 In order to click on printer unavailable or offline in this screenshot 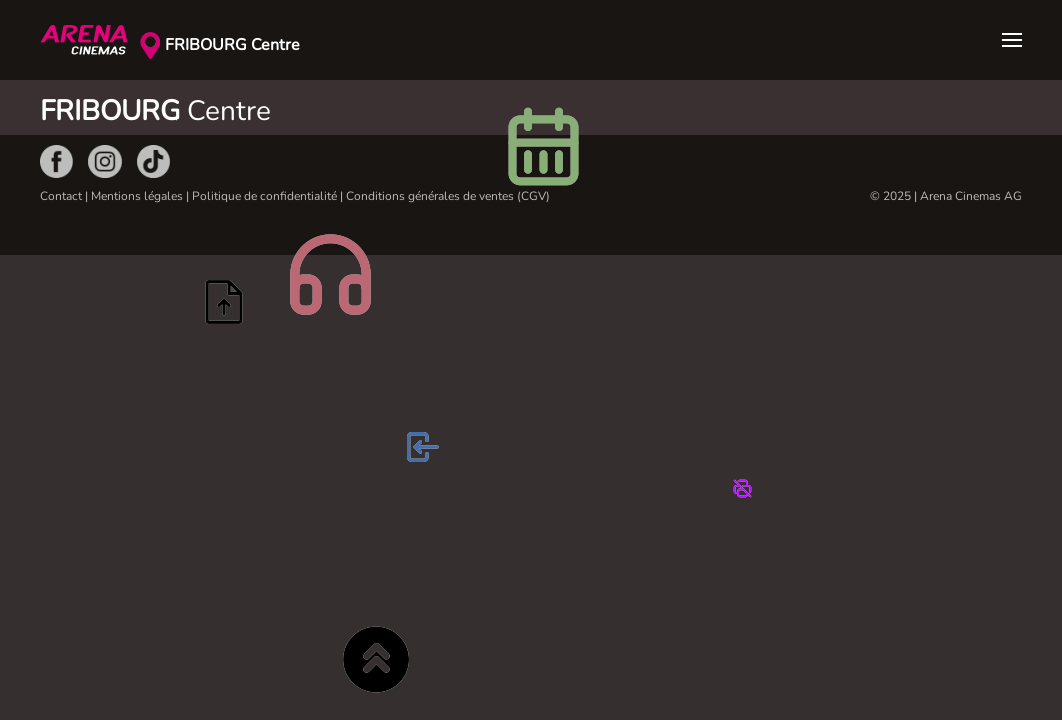, I will do `click(742, 488)`.